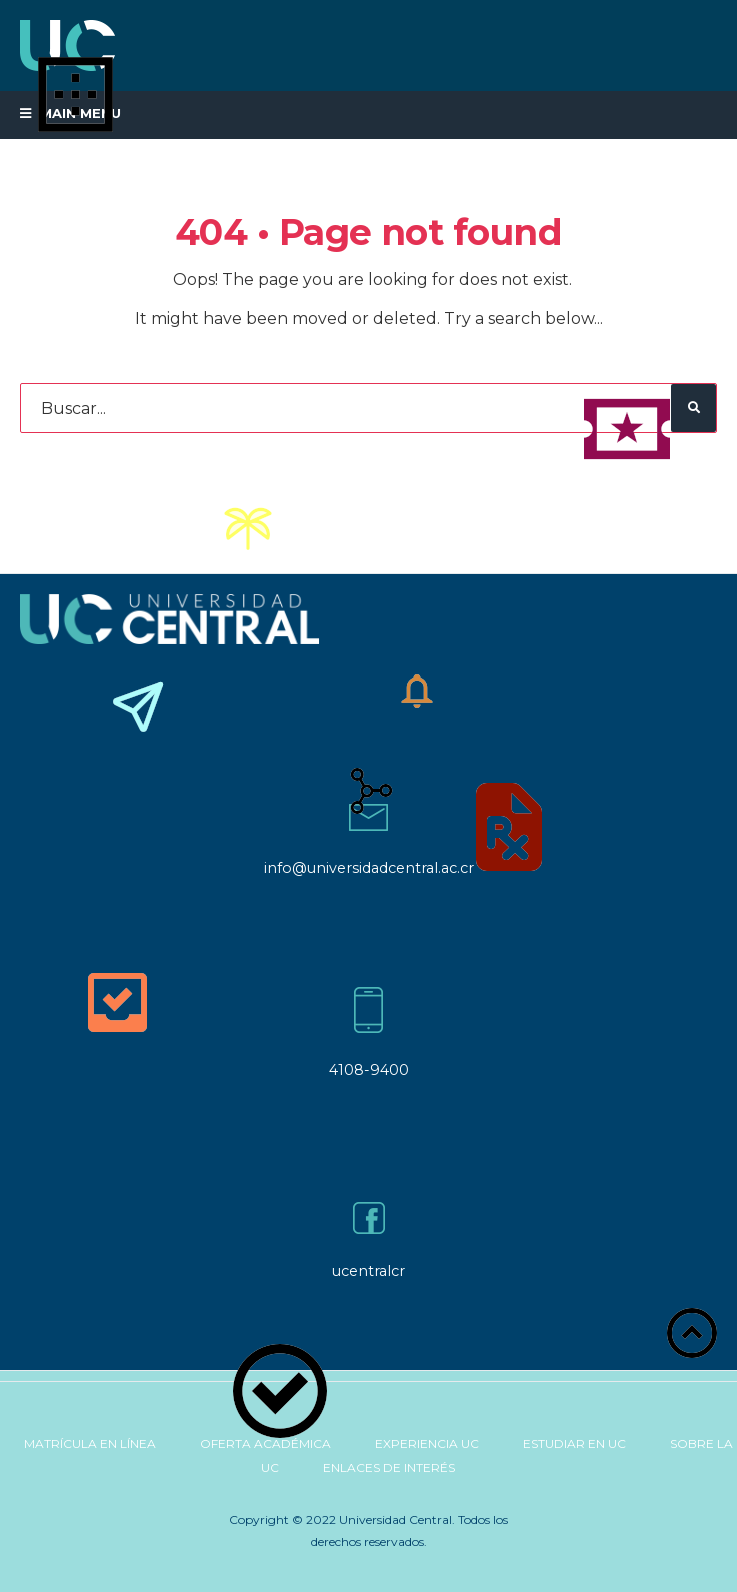  I want to click on scroll up or return to top of page, so click(692, 1333).